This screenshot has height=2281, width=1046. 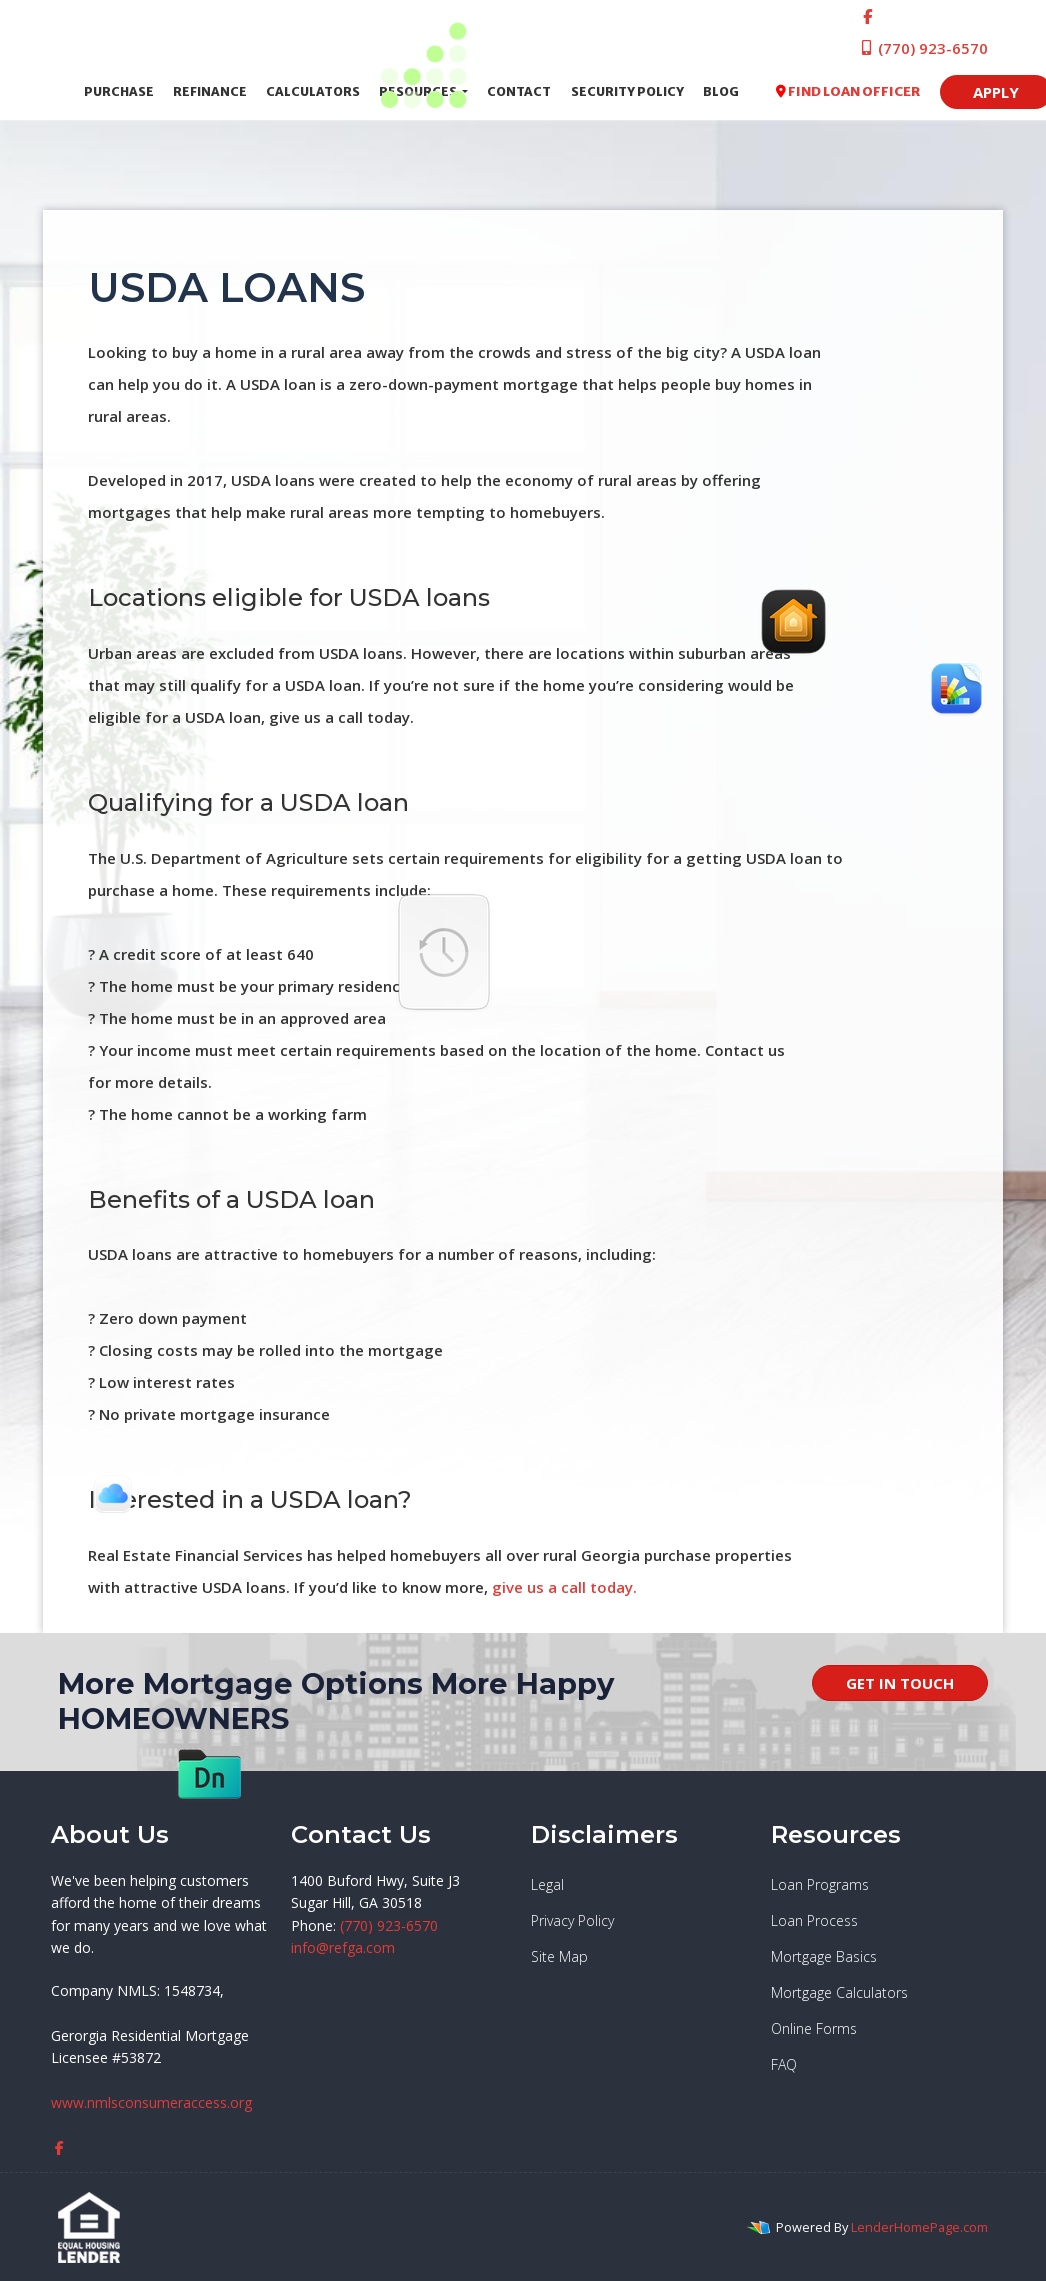 I want to click on open the home app, so click(x=793, y=621).